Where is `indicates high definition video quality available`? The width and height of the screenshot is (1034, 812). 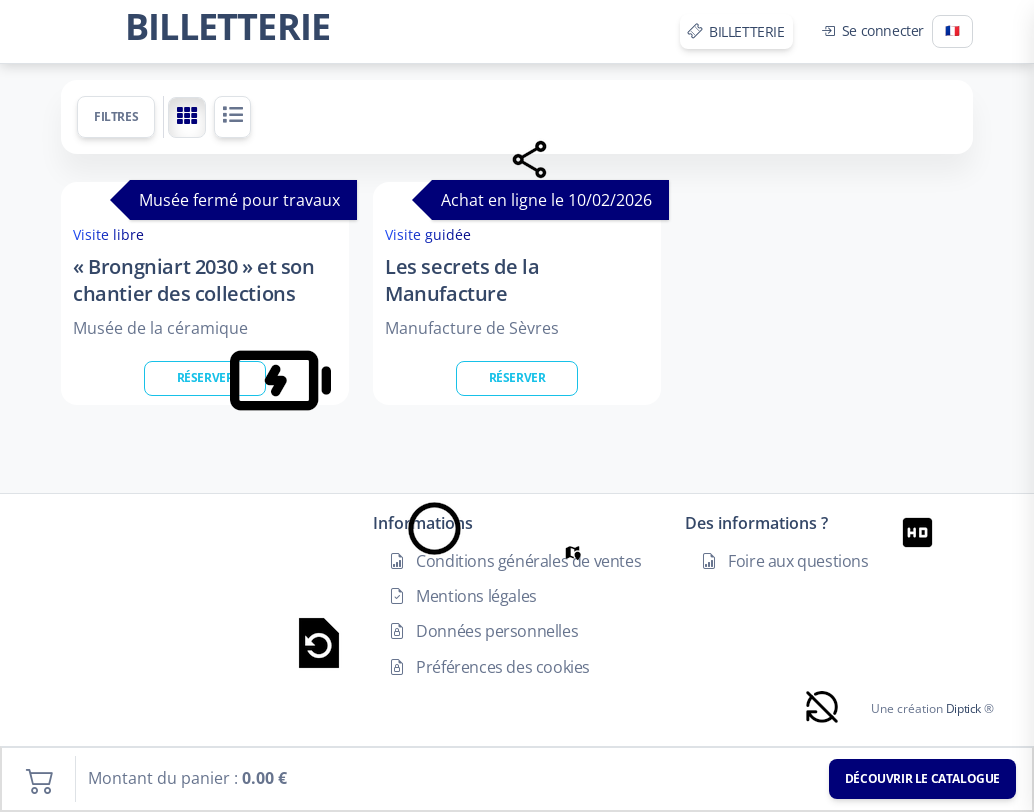 indicates high definition video quality available is located at coordinates (917, 532).